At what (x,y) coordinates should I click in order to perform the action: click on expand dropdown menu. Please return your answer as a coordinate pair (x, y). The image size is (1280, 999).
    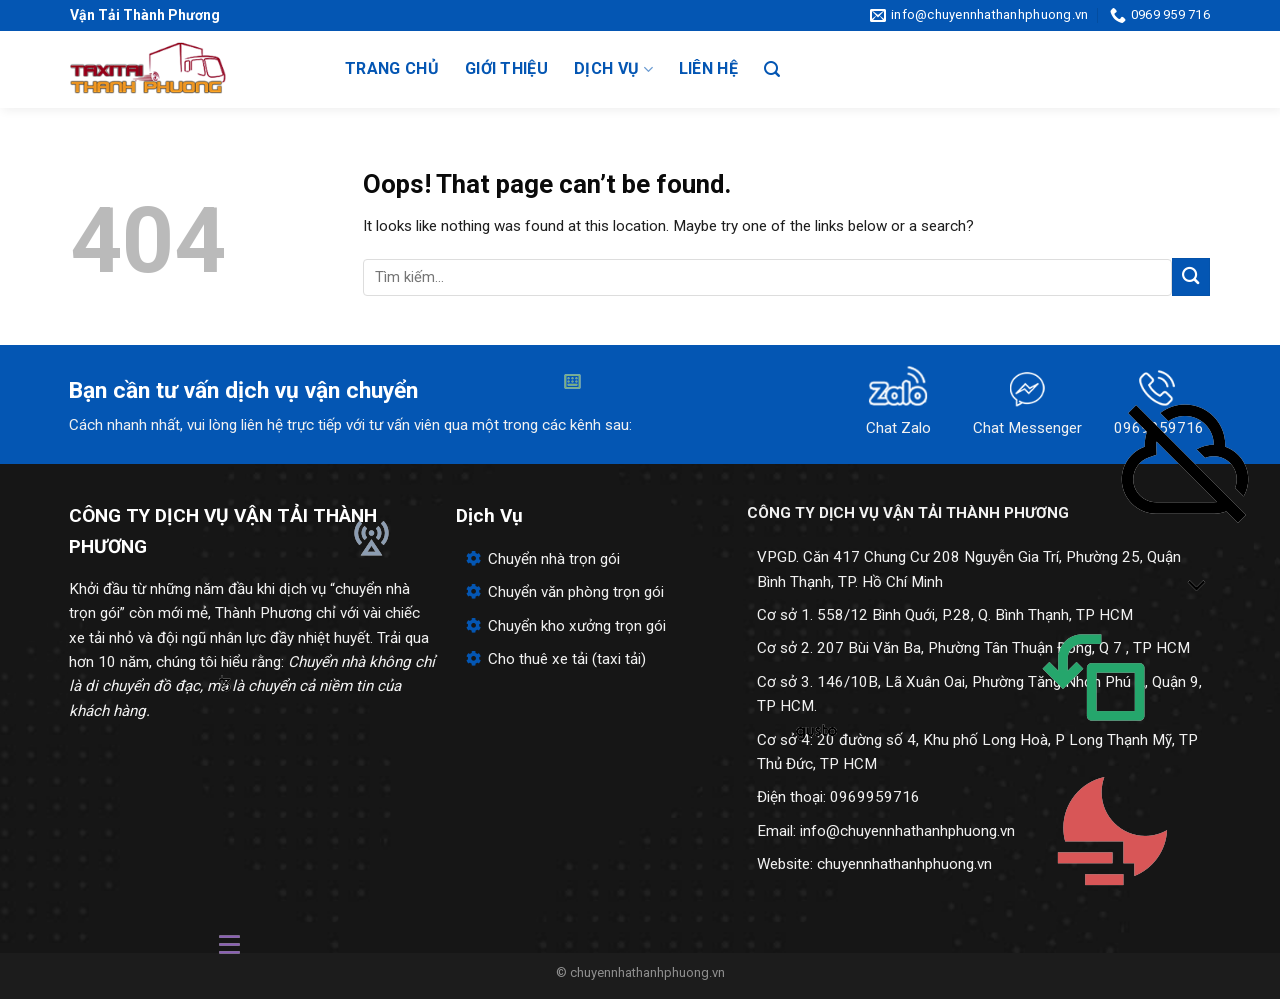
    Looking at the image, I should click on (1196, 585).